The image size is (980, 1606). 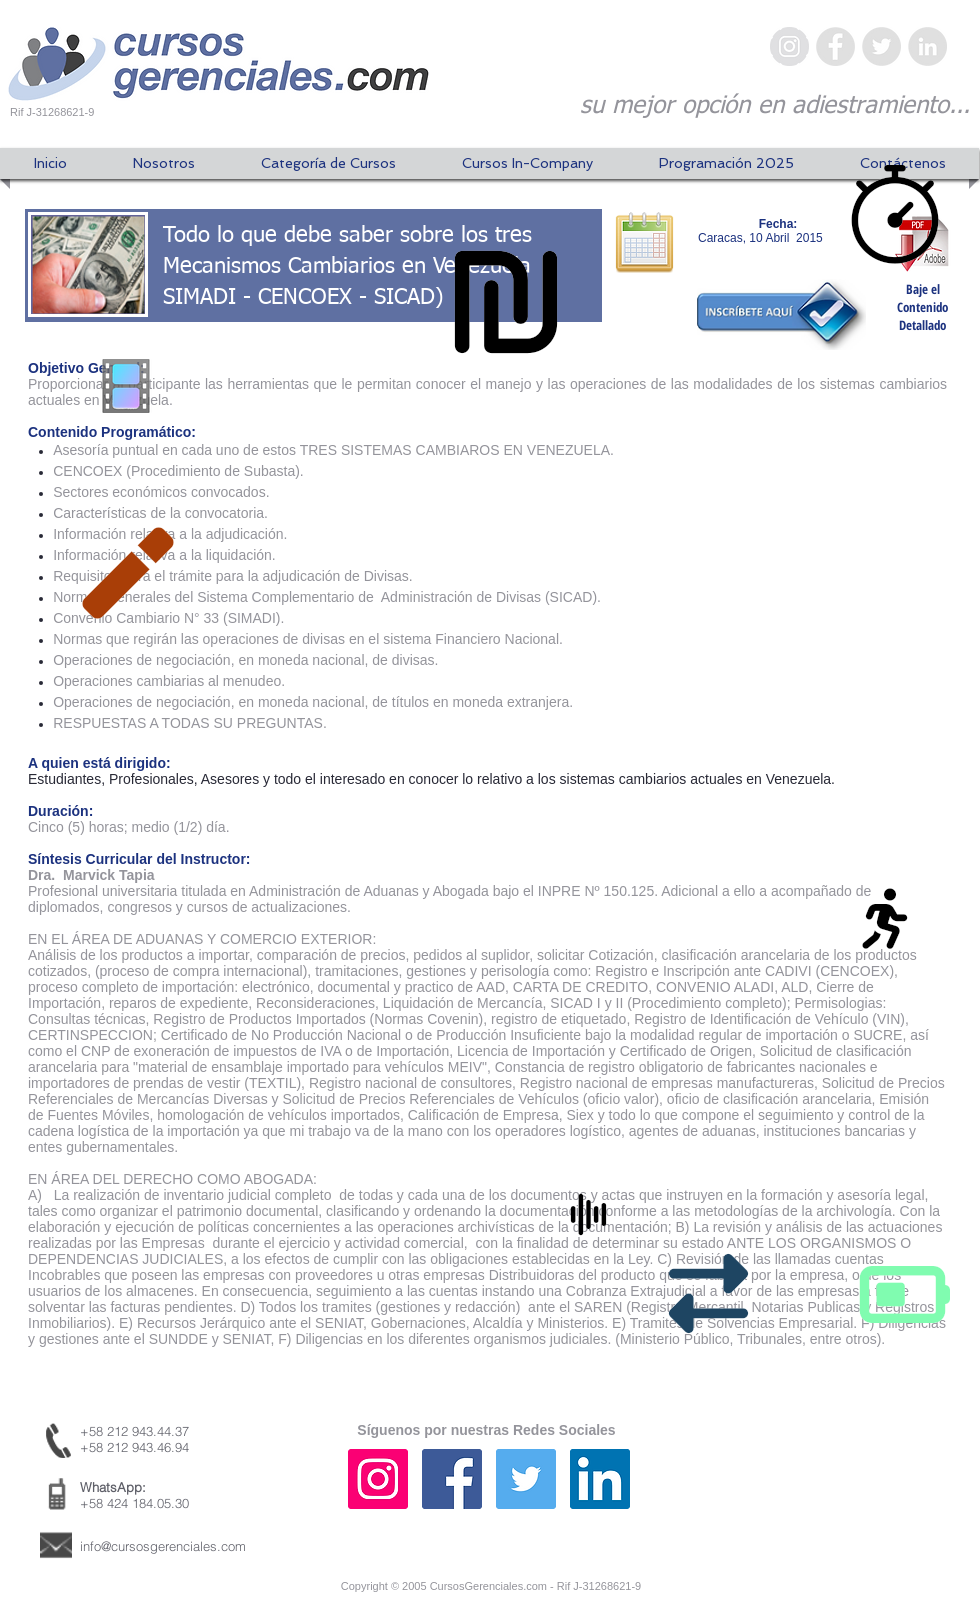 I want to click on swap or exchange items, so click(x=708, y=1293).